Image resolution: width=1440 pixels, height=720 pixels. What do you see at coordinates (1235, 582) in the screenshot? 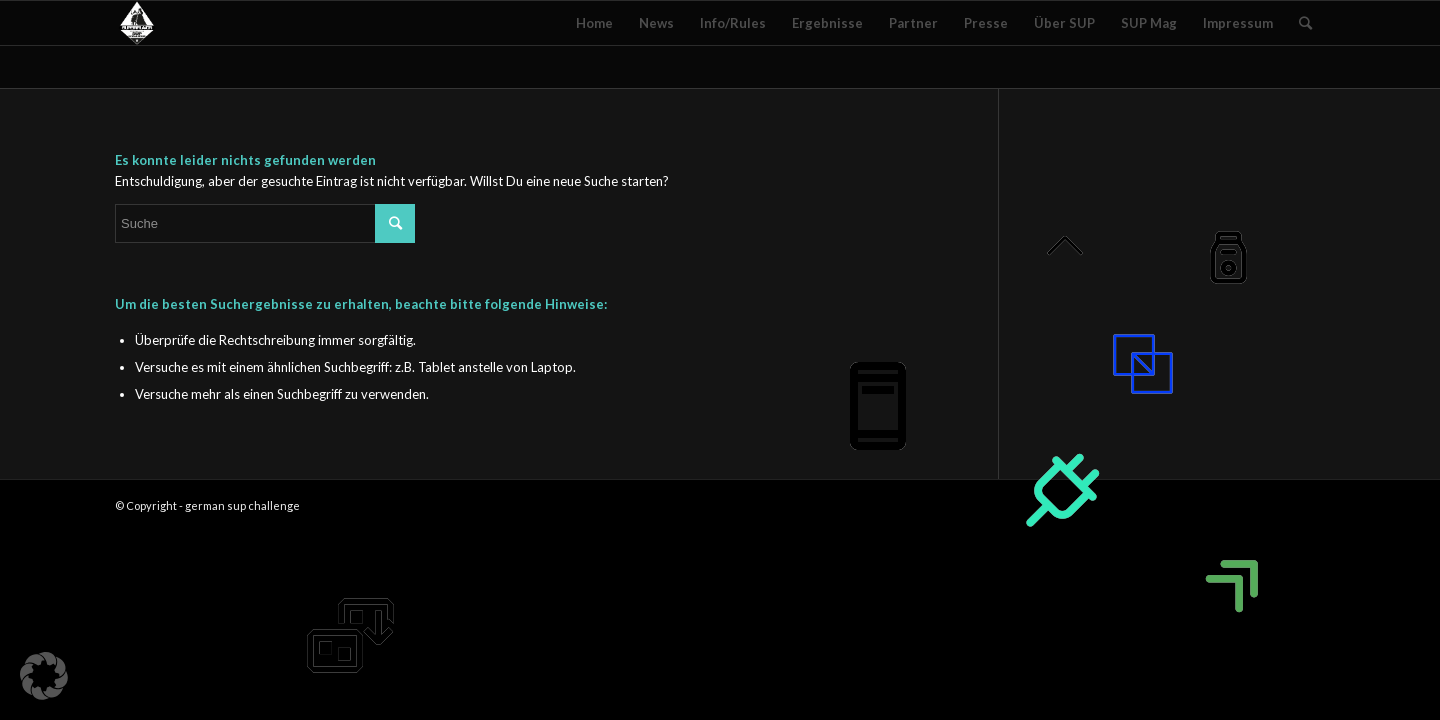
I see `expand content to full screen` at bounding box center [1235, 582].